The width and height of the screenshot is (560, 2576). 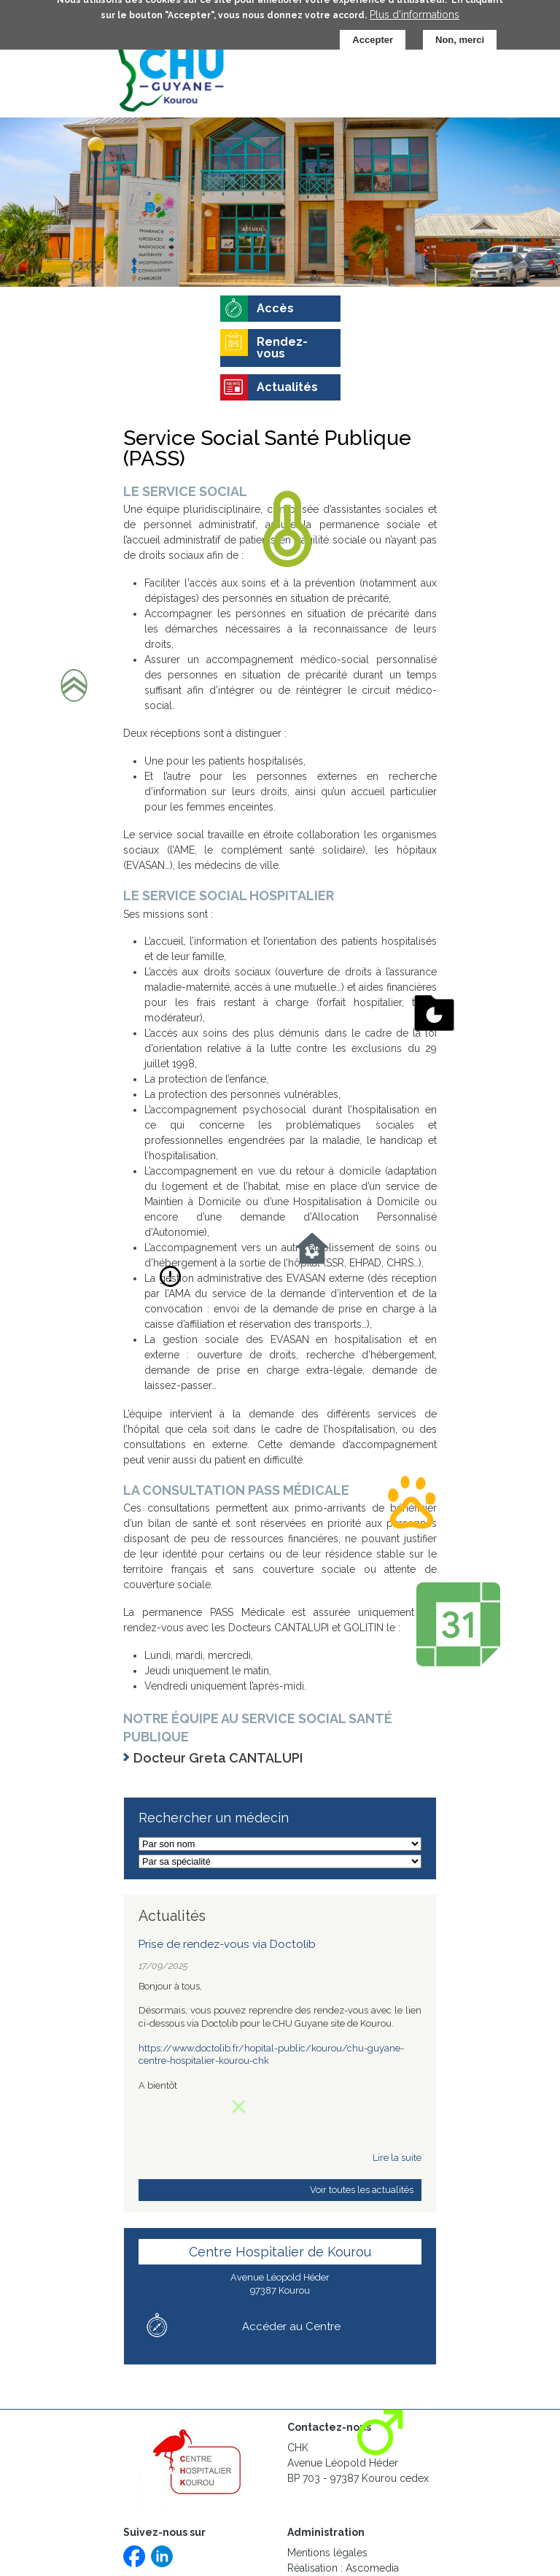 I want to click on open Baidu app, so click(x=411, y=1501).